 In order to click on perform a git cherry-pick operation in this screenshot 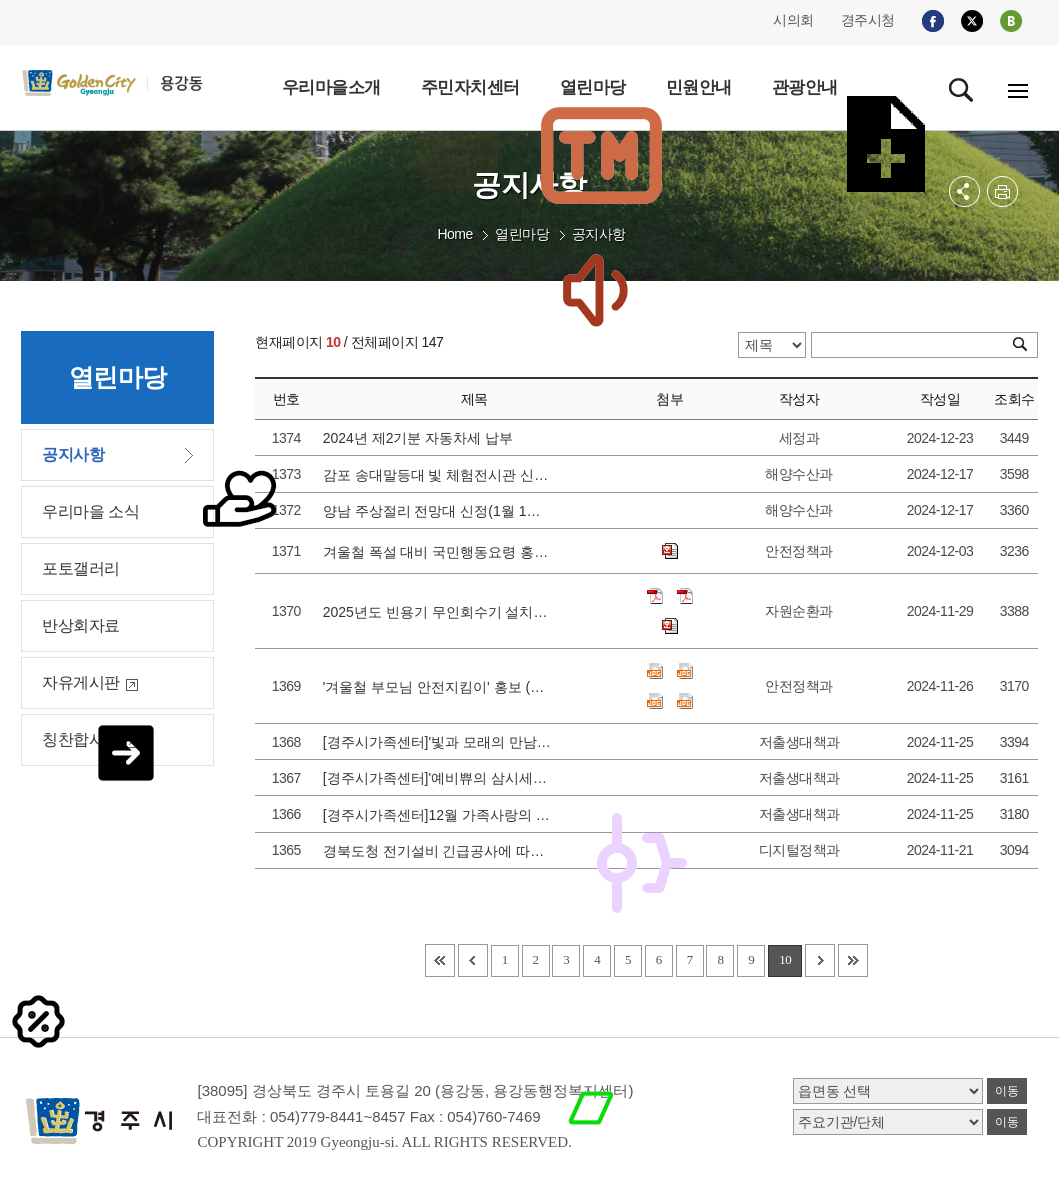, I will do `click(642, 863)`.